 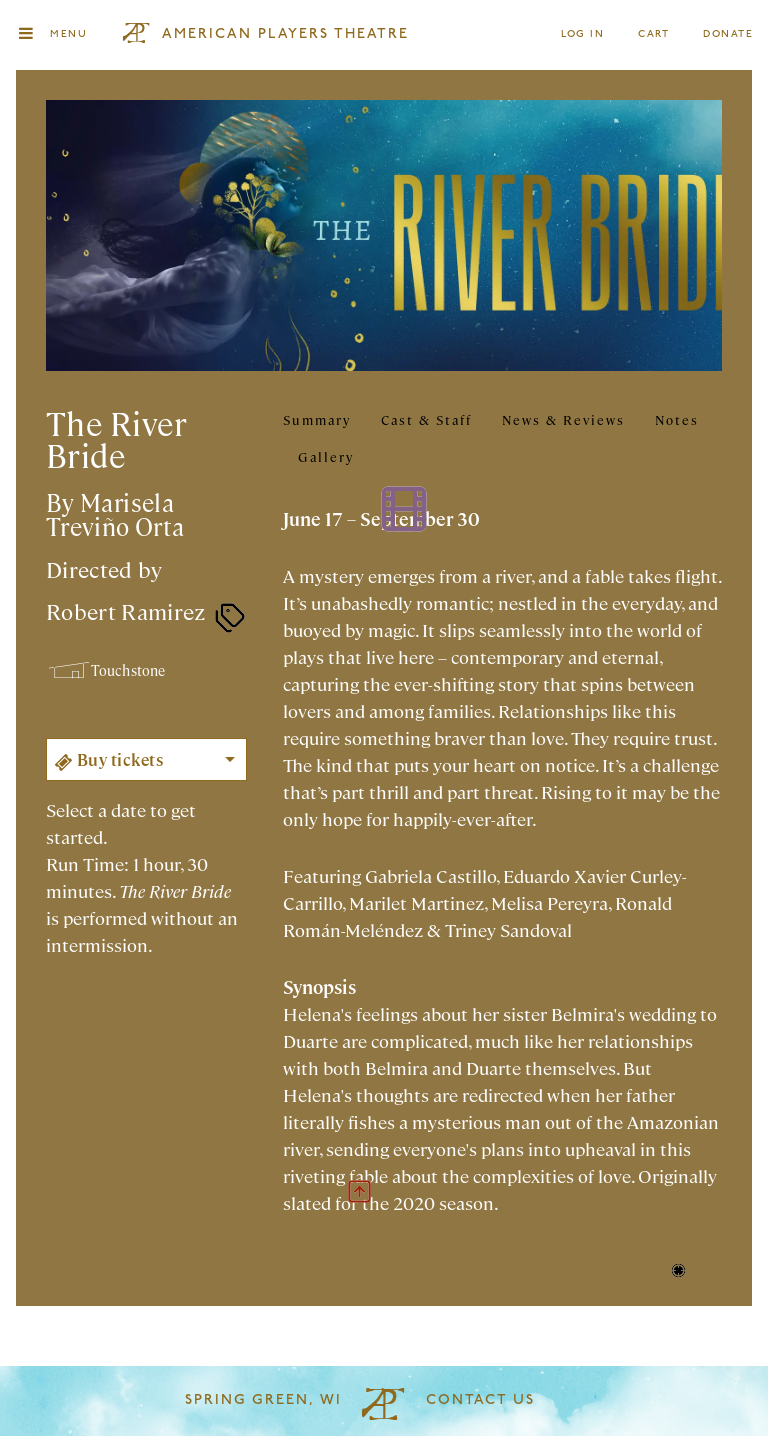 What do you see at coordinates (404, 509) in the screenshot?
I see `access video or movie content` at bounding box center [404, 509].